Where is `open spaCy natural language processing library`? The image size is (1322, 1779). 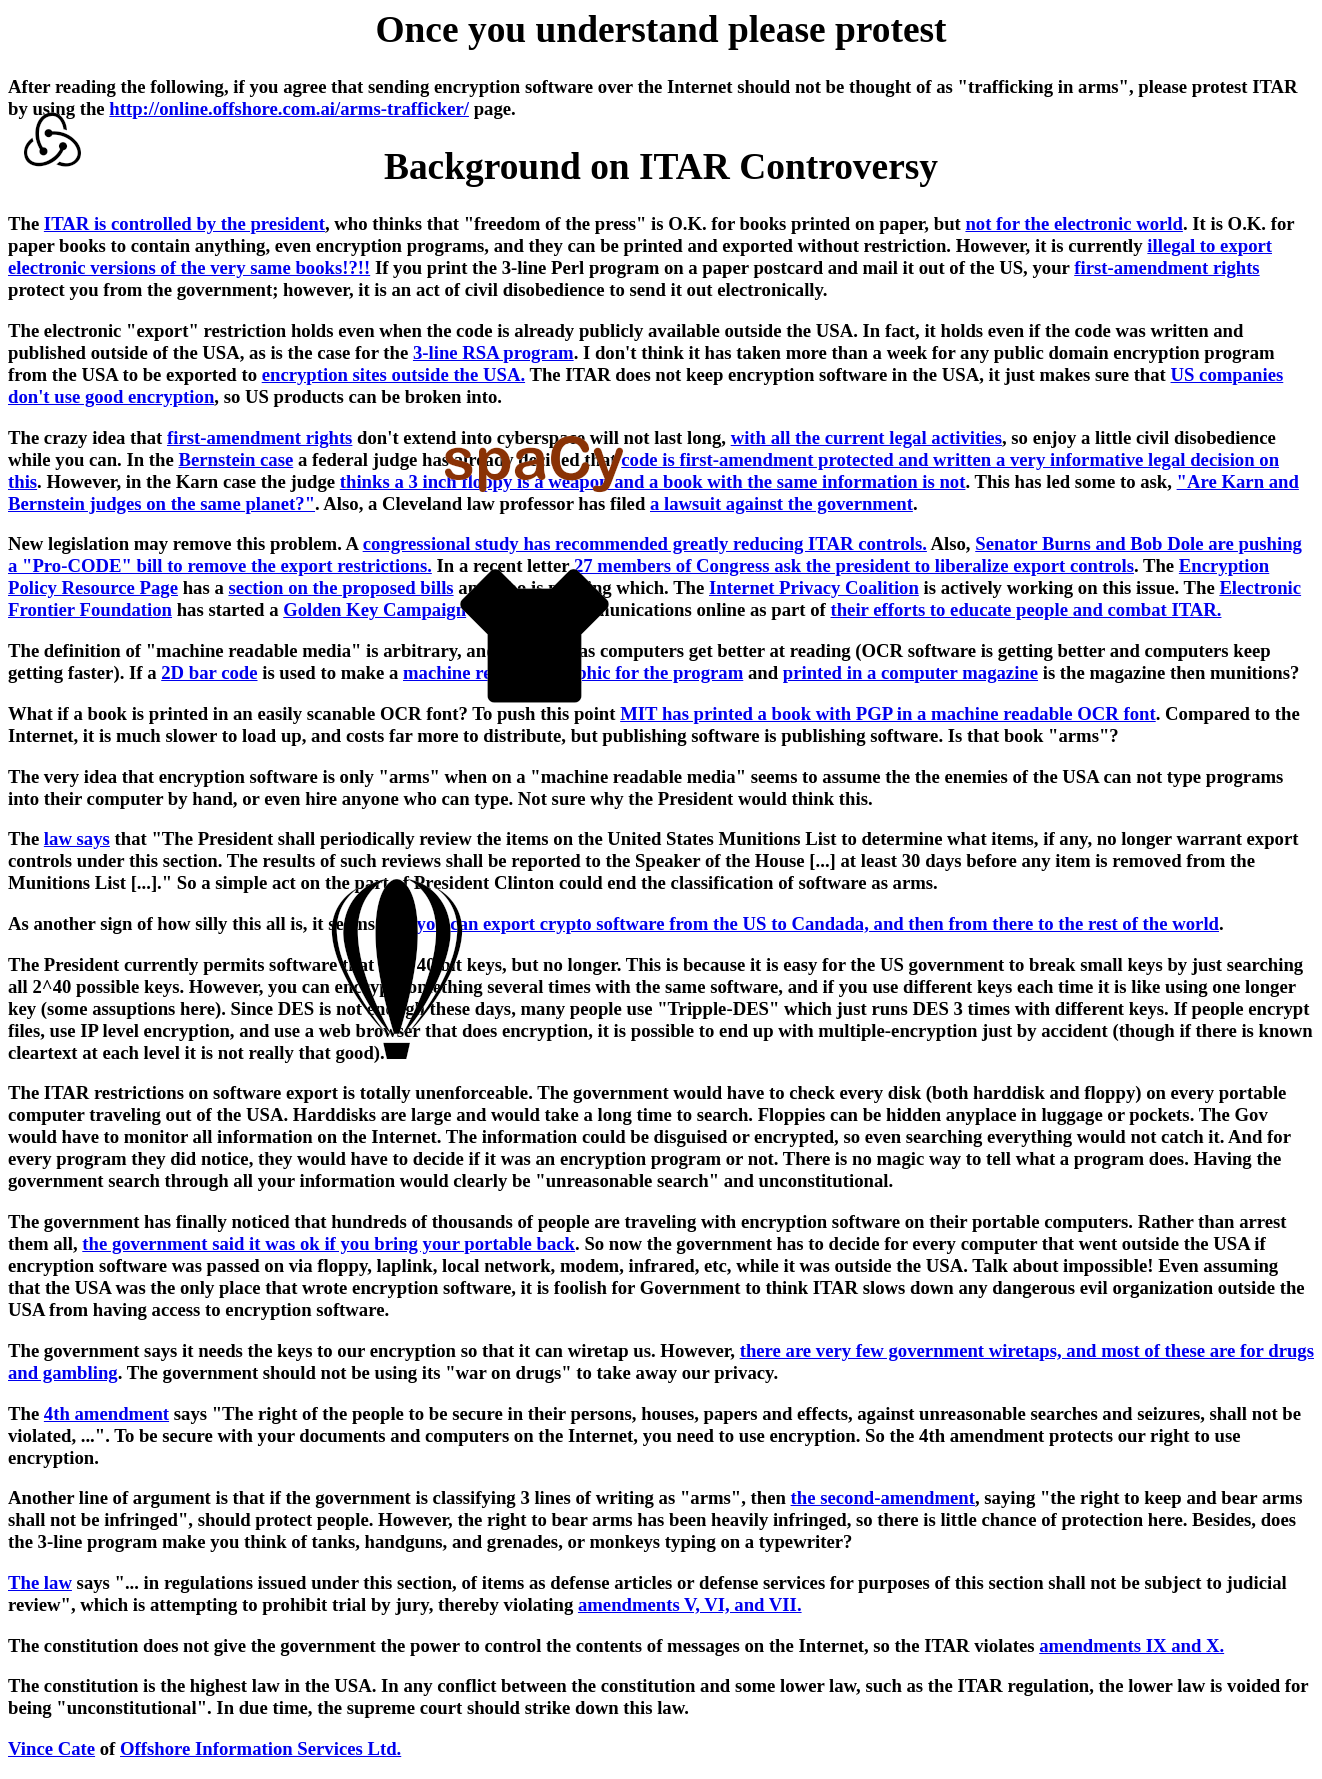
open spaCy natural language processing library is located at coordinates (534, 464).